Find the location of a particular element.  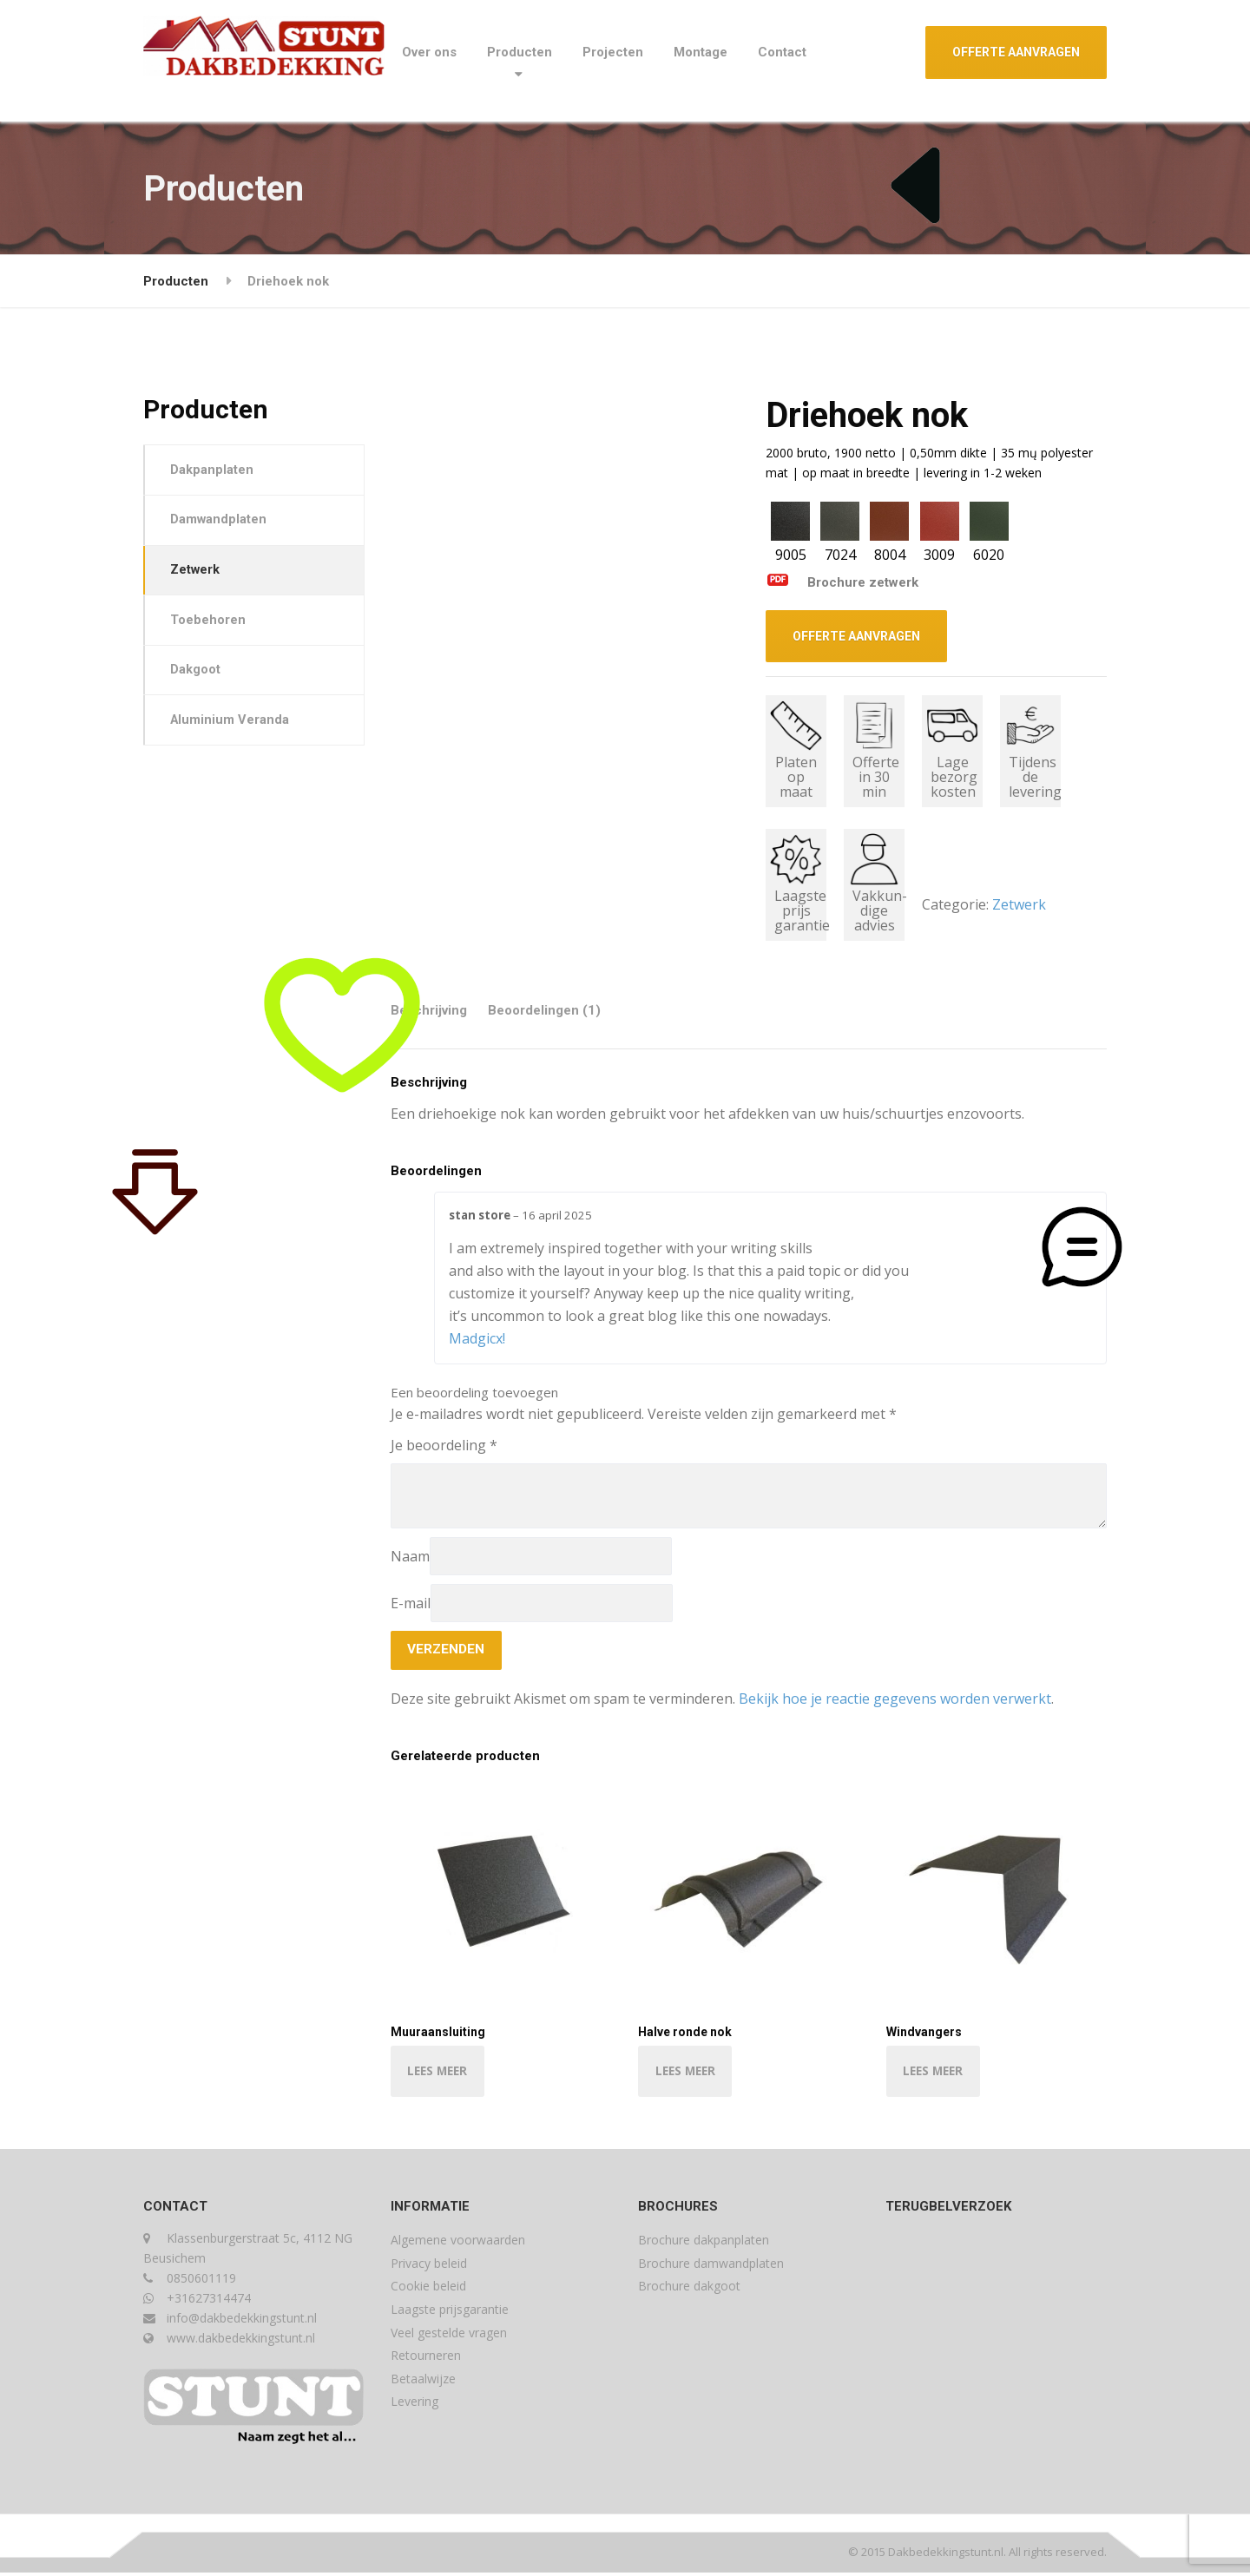

go back to the previous screen is located at coordinates (915, 185).